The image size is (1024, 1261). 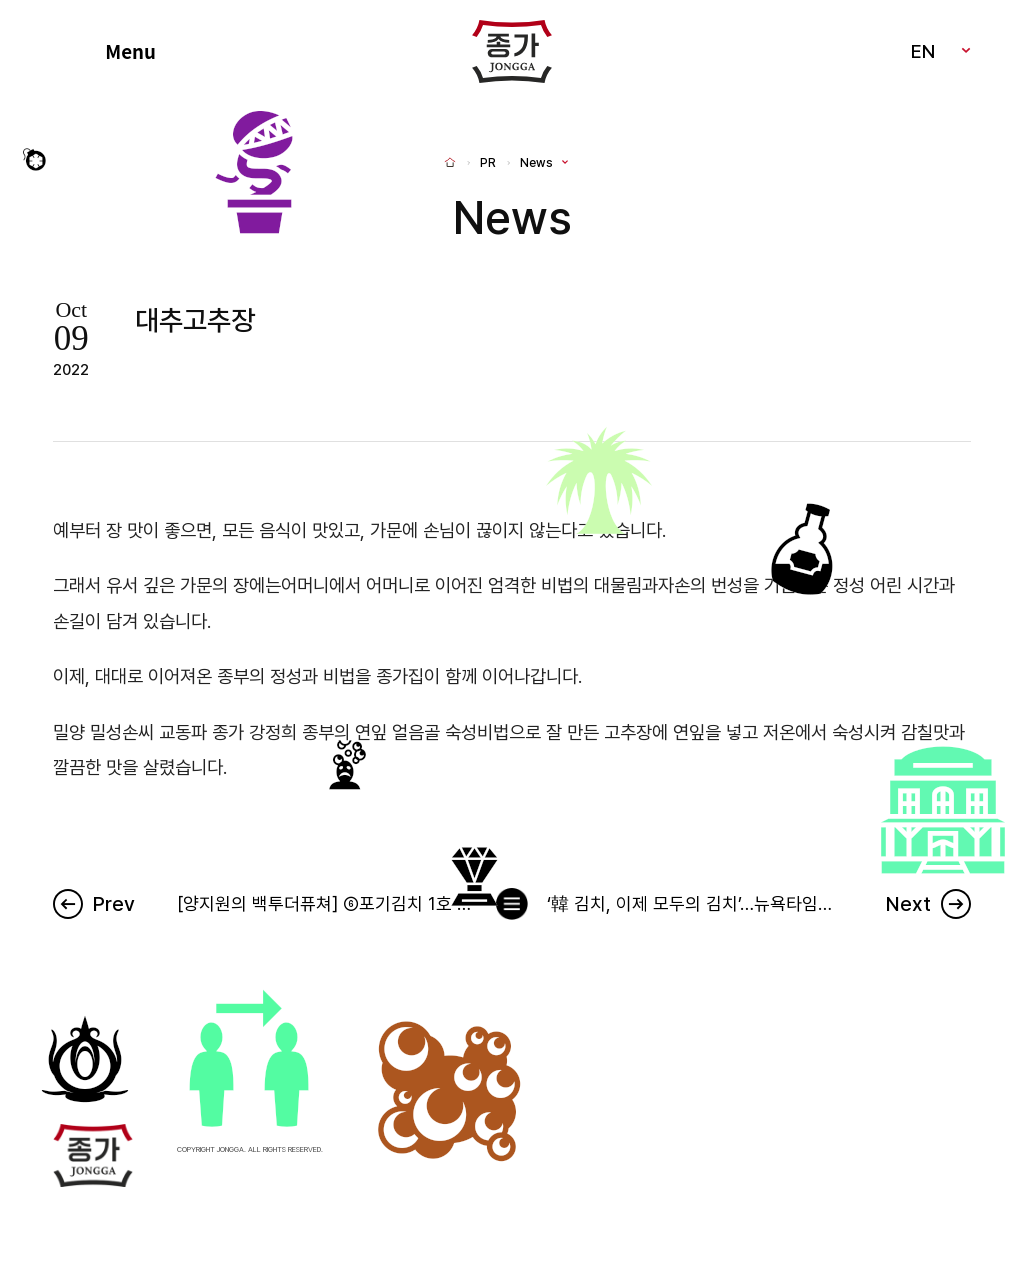 I want to click on indicates foam or bubbles effect in game, so click(x=447, y=1092).